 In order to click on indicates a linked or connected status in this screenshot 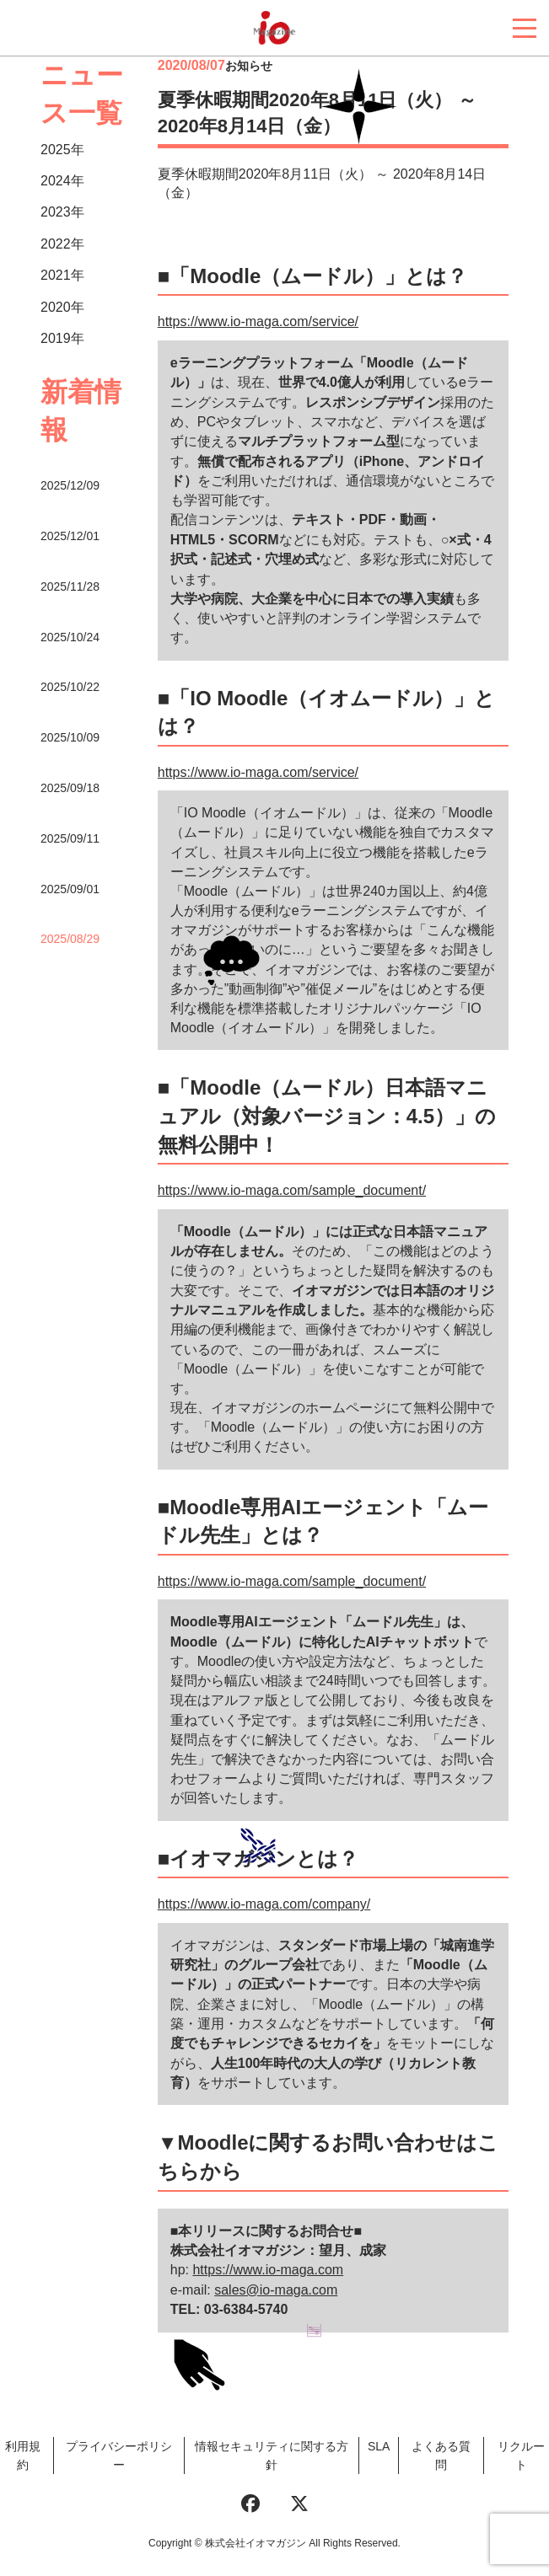, I will do `click(258, 1845)`.